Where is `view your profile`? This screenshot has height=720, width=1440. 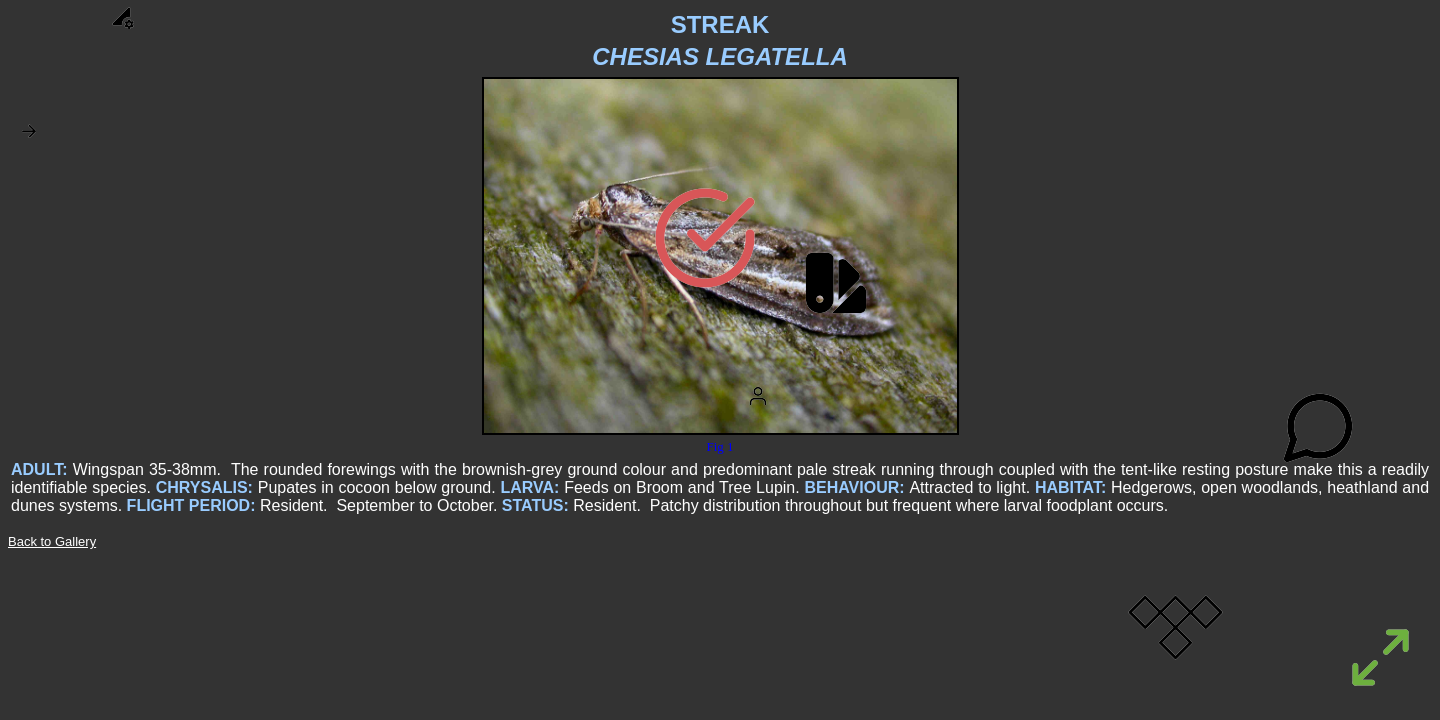
view your profile is located at coordinates (758, 396).